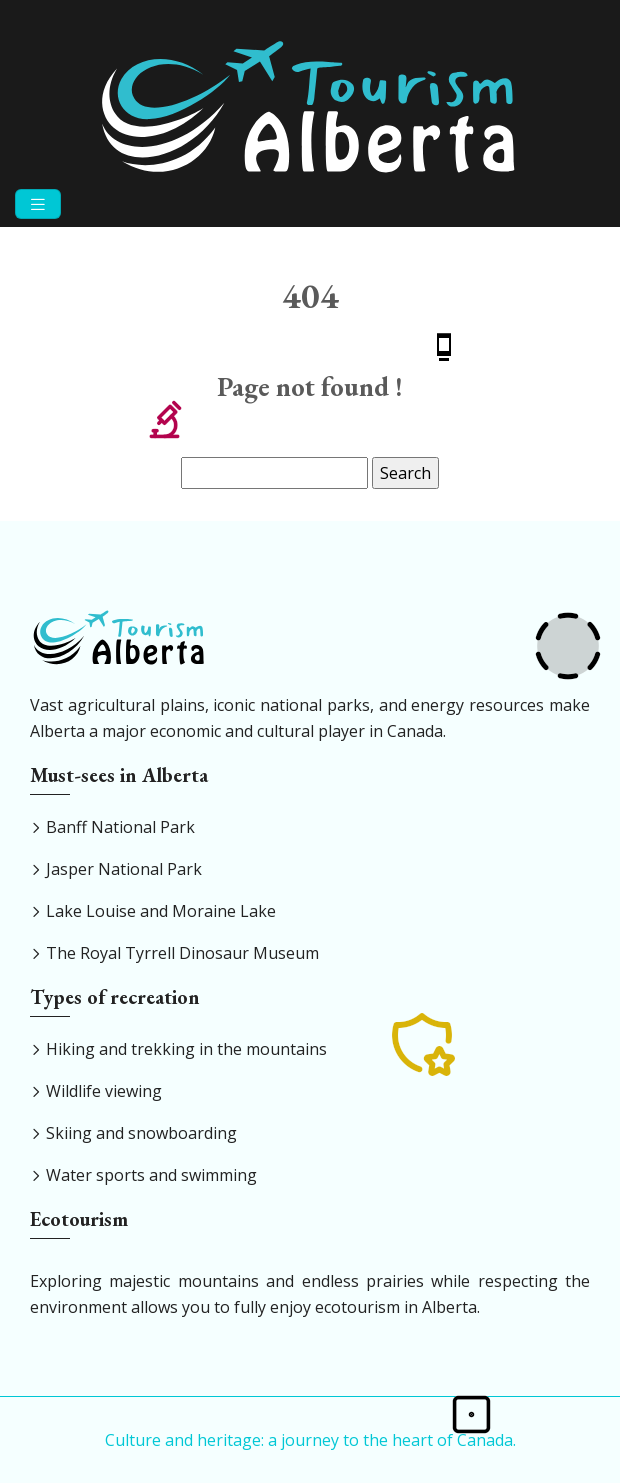 This screenshot has height=1483, width=620. I want to click on access scientific or research tools, so click(164, 419).